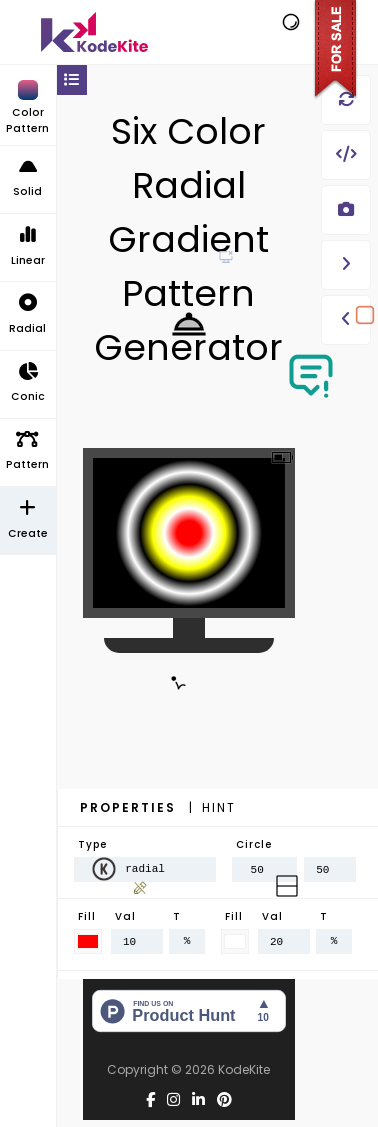 The width and height of the screenshot is (378, 1127). Describe the element at coordinates (365, 315) in the screenshot. I see `indicates tumble dry setting for laundry` at that location.